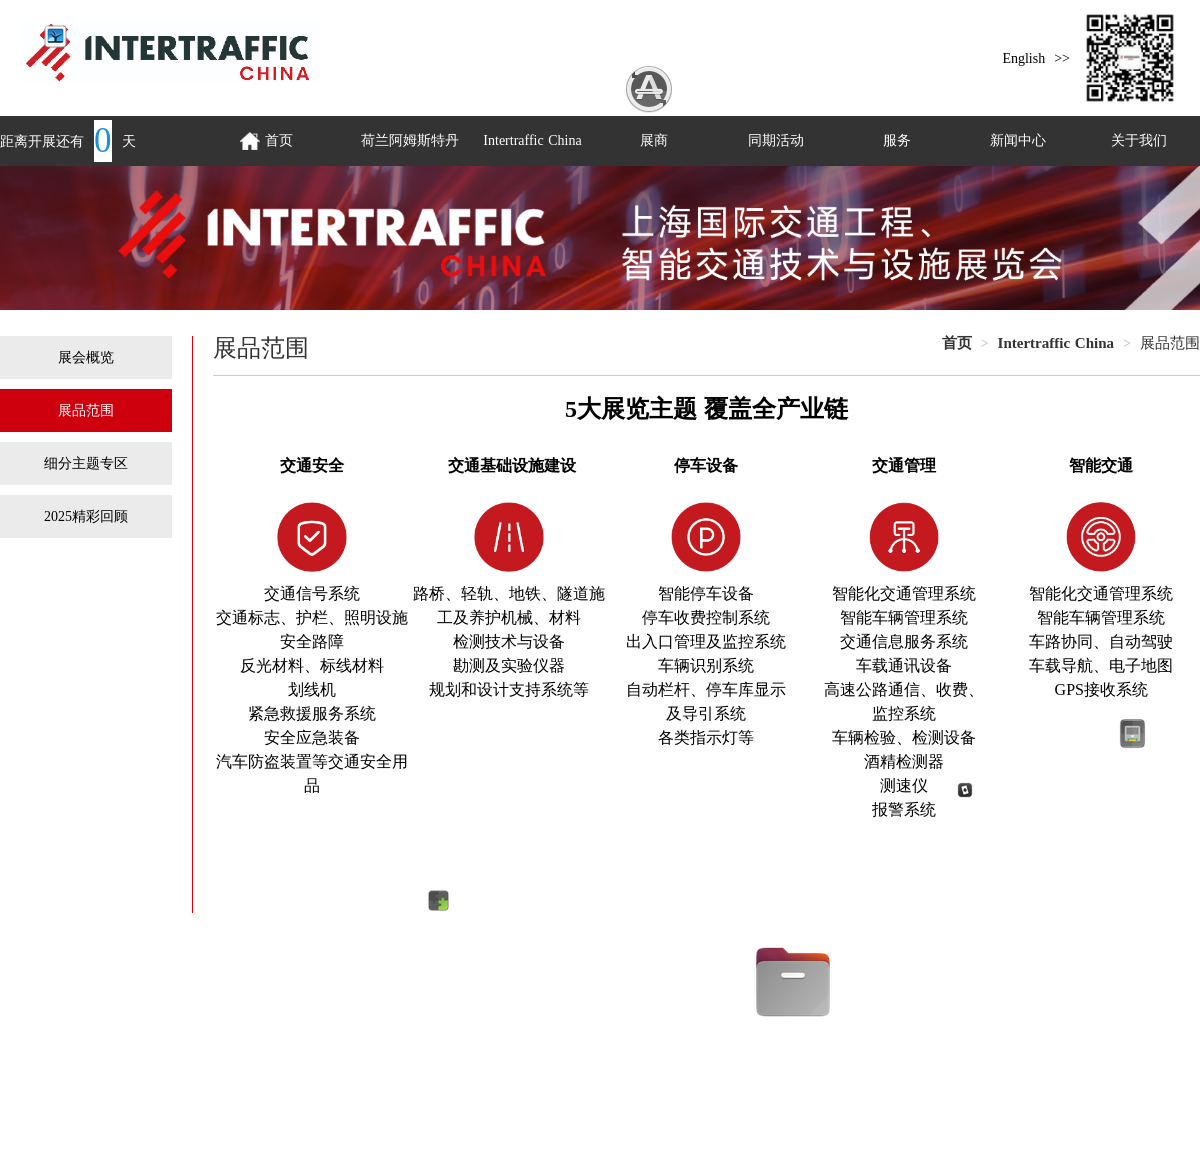  Describe the element at coordinates (438, 900) in the screenshot. I see `open gnome extensions manager` at that location.